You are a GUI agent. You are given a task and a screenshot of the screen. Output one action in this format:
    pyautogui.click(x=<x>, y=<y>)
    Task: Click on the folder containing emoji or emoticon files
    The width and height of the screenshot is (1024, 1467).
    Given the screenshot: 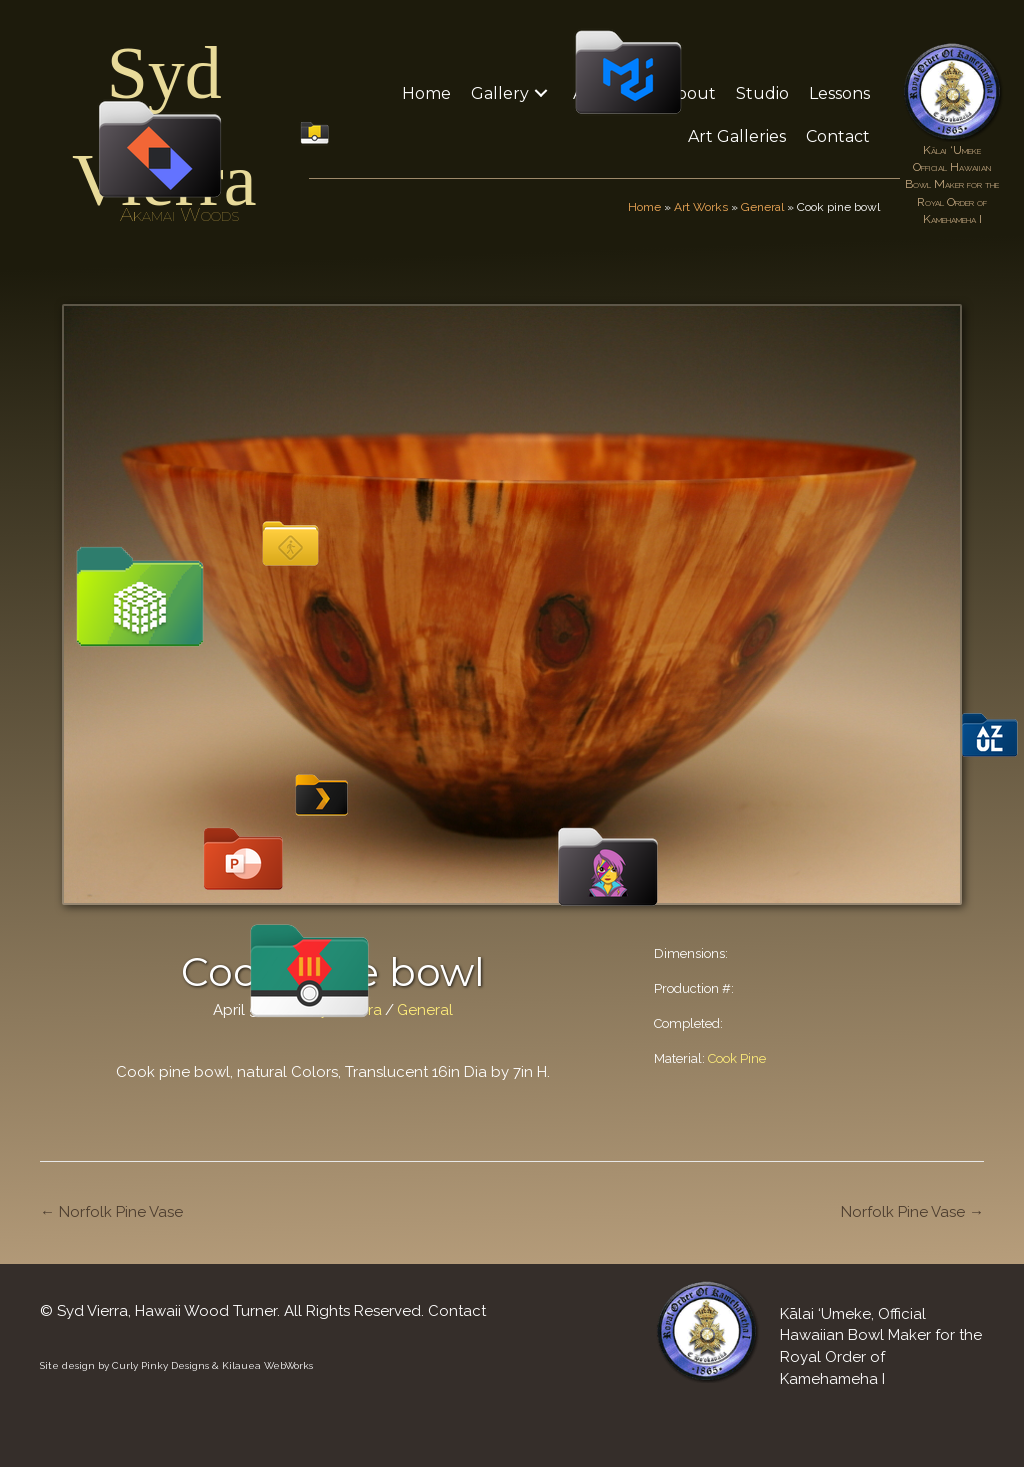 What is the action you would take?
    pyautogui.click(x=607, y=869)
    